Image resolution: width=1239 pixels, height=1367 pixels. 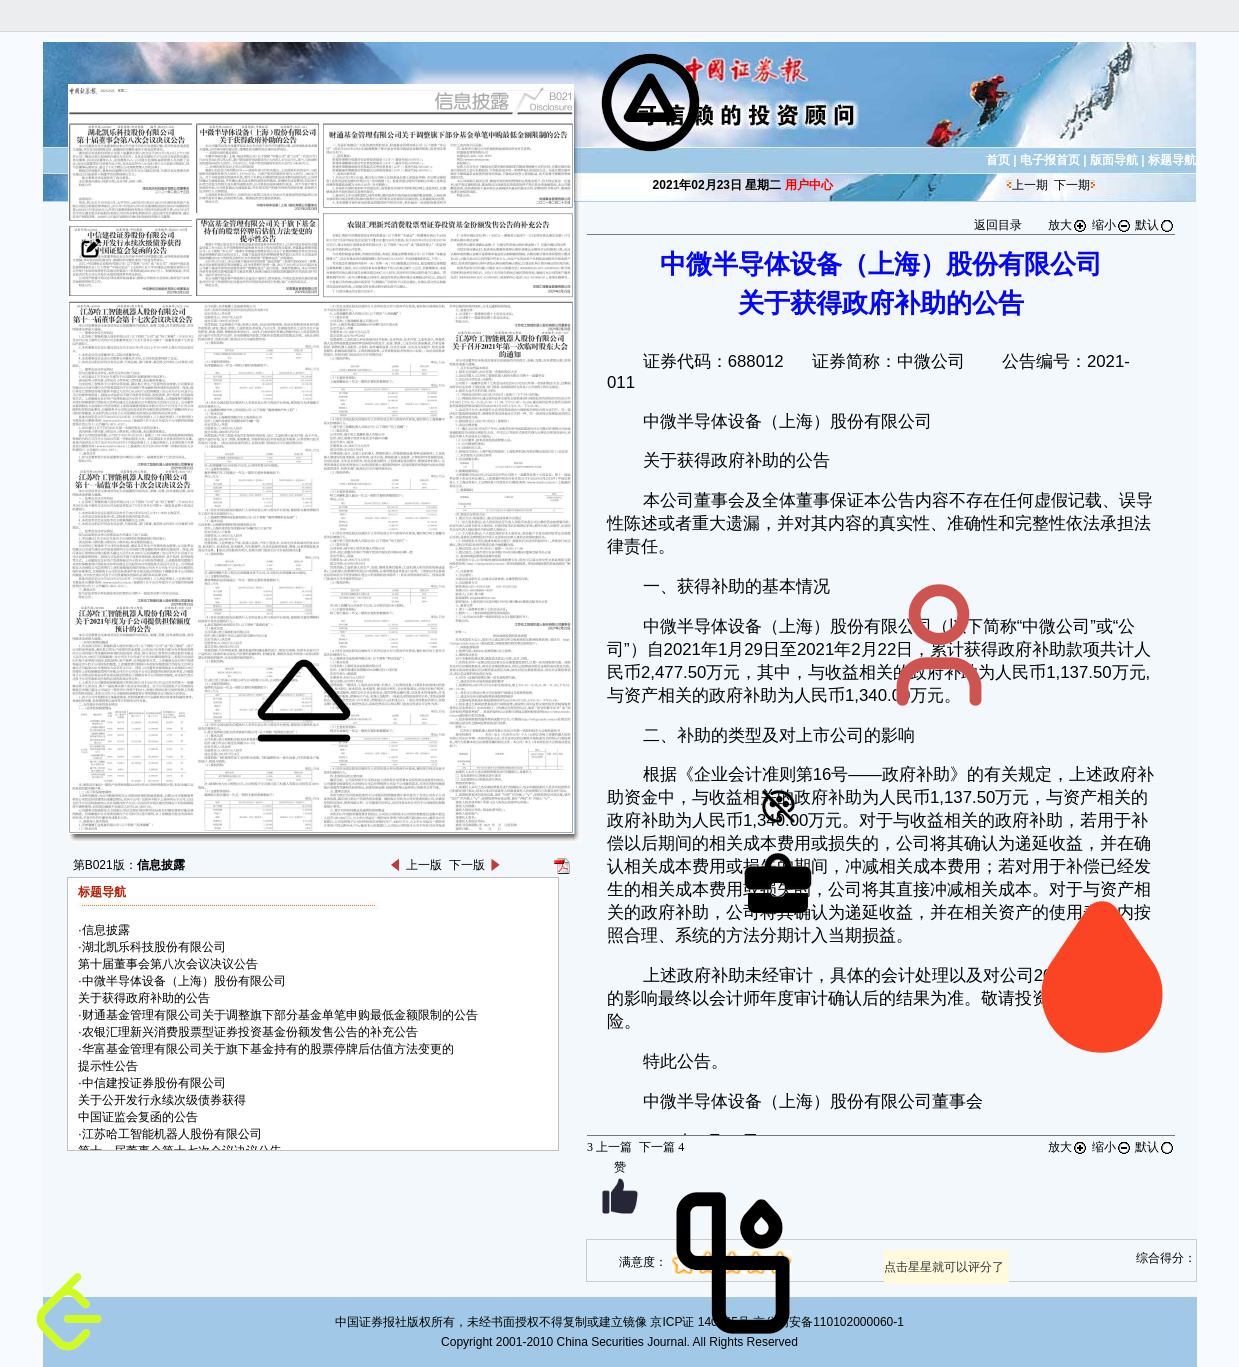 What do you see at coordinates (778, 806) in the screenshot?
I see `disable color customization` at bounding box center [778, 806].